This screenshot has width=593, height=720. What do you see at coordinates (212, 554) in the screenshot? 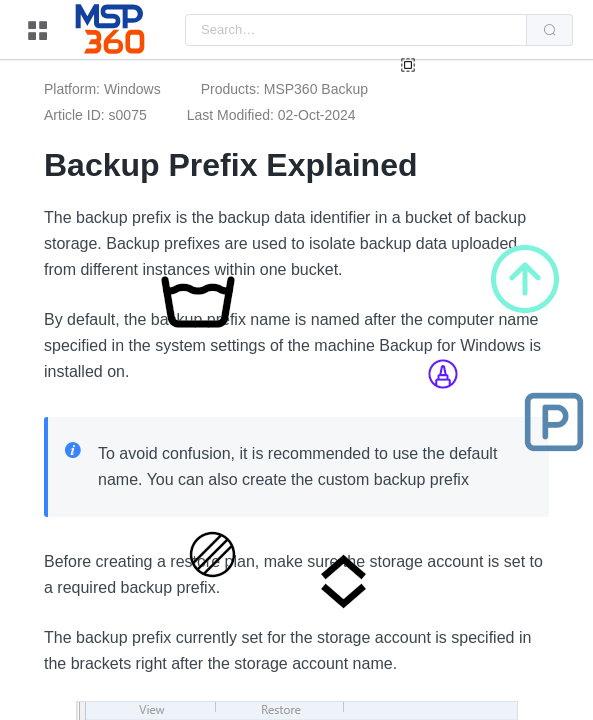
I see `indicates a restricted or prohibited action` at bounding box center [212, 554].